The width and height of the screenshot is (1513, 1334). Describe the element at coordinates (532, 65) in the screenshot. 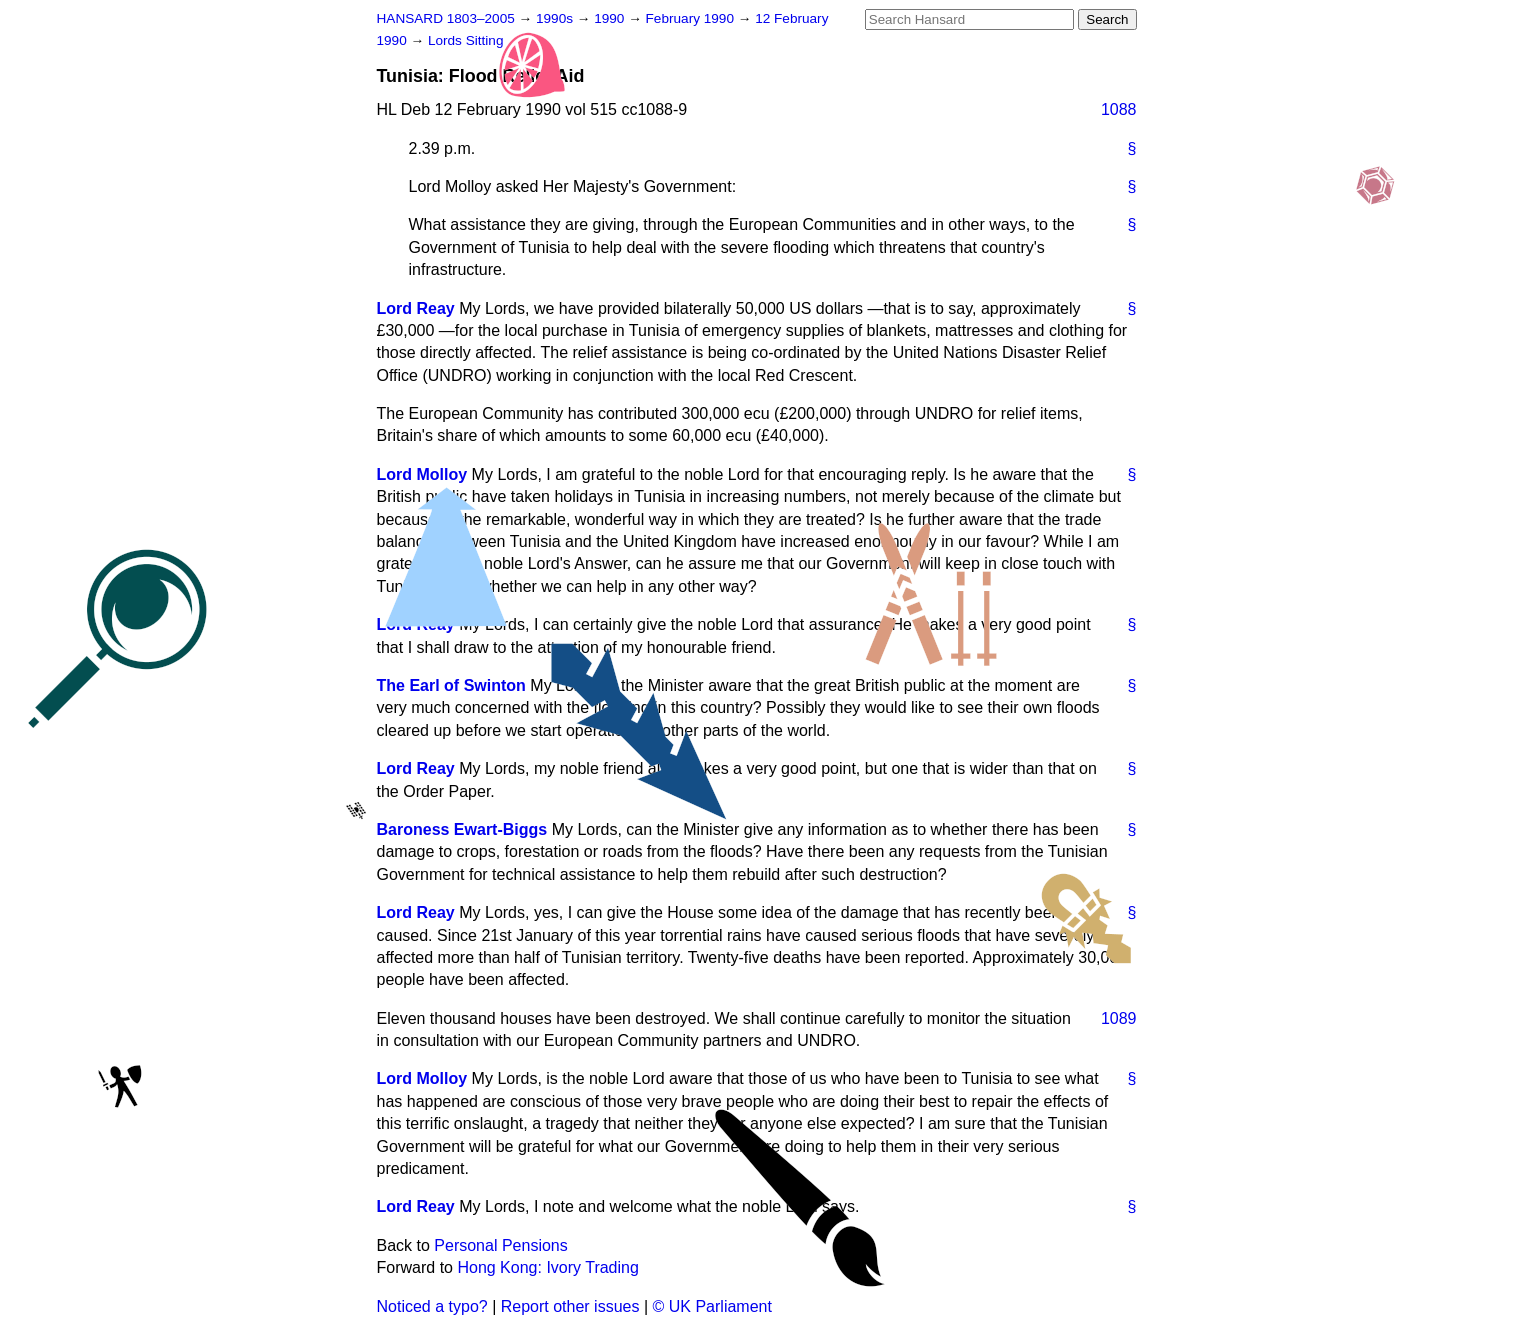

I see `indicates citrus or lemon flavor/ingredient` at that location.